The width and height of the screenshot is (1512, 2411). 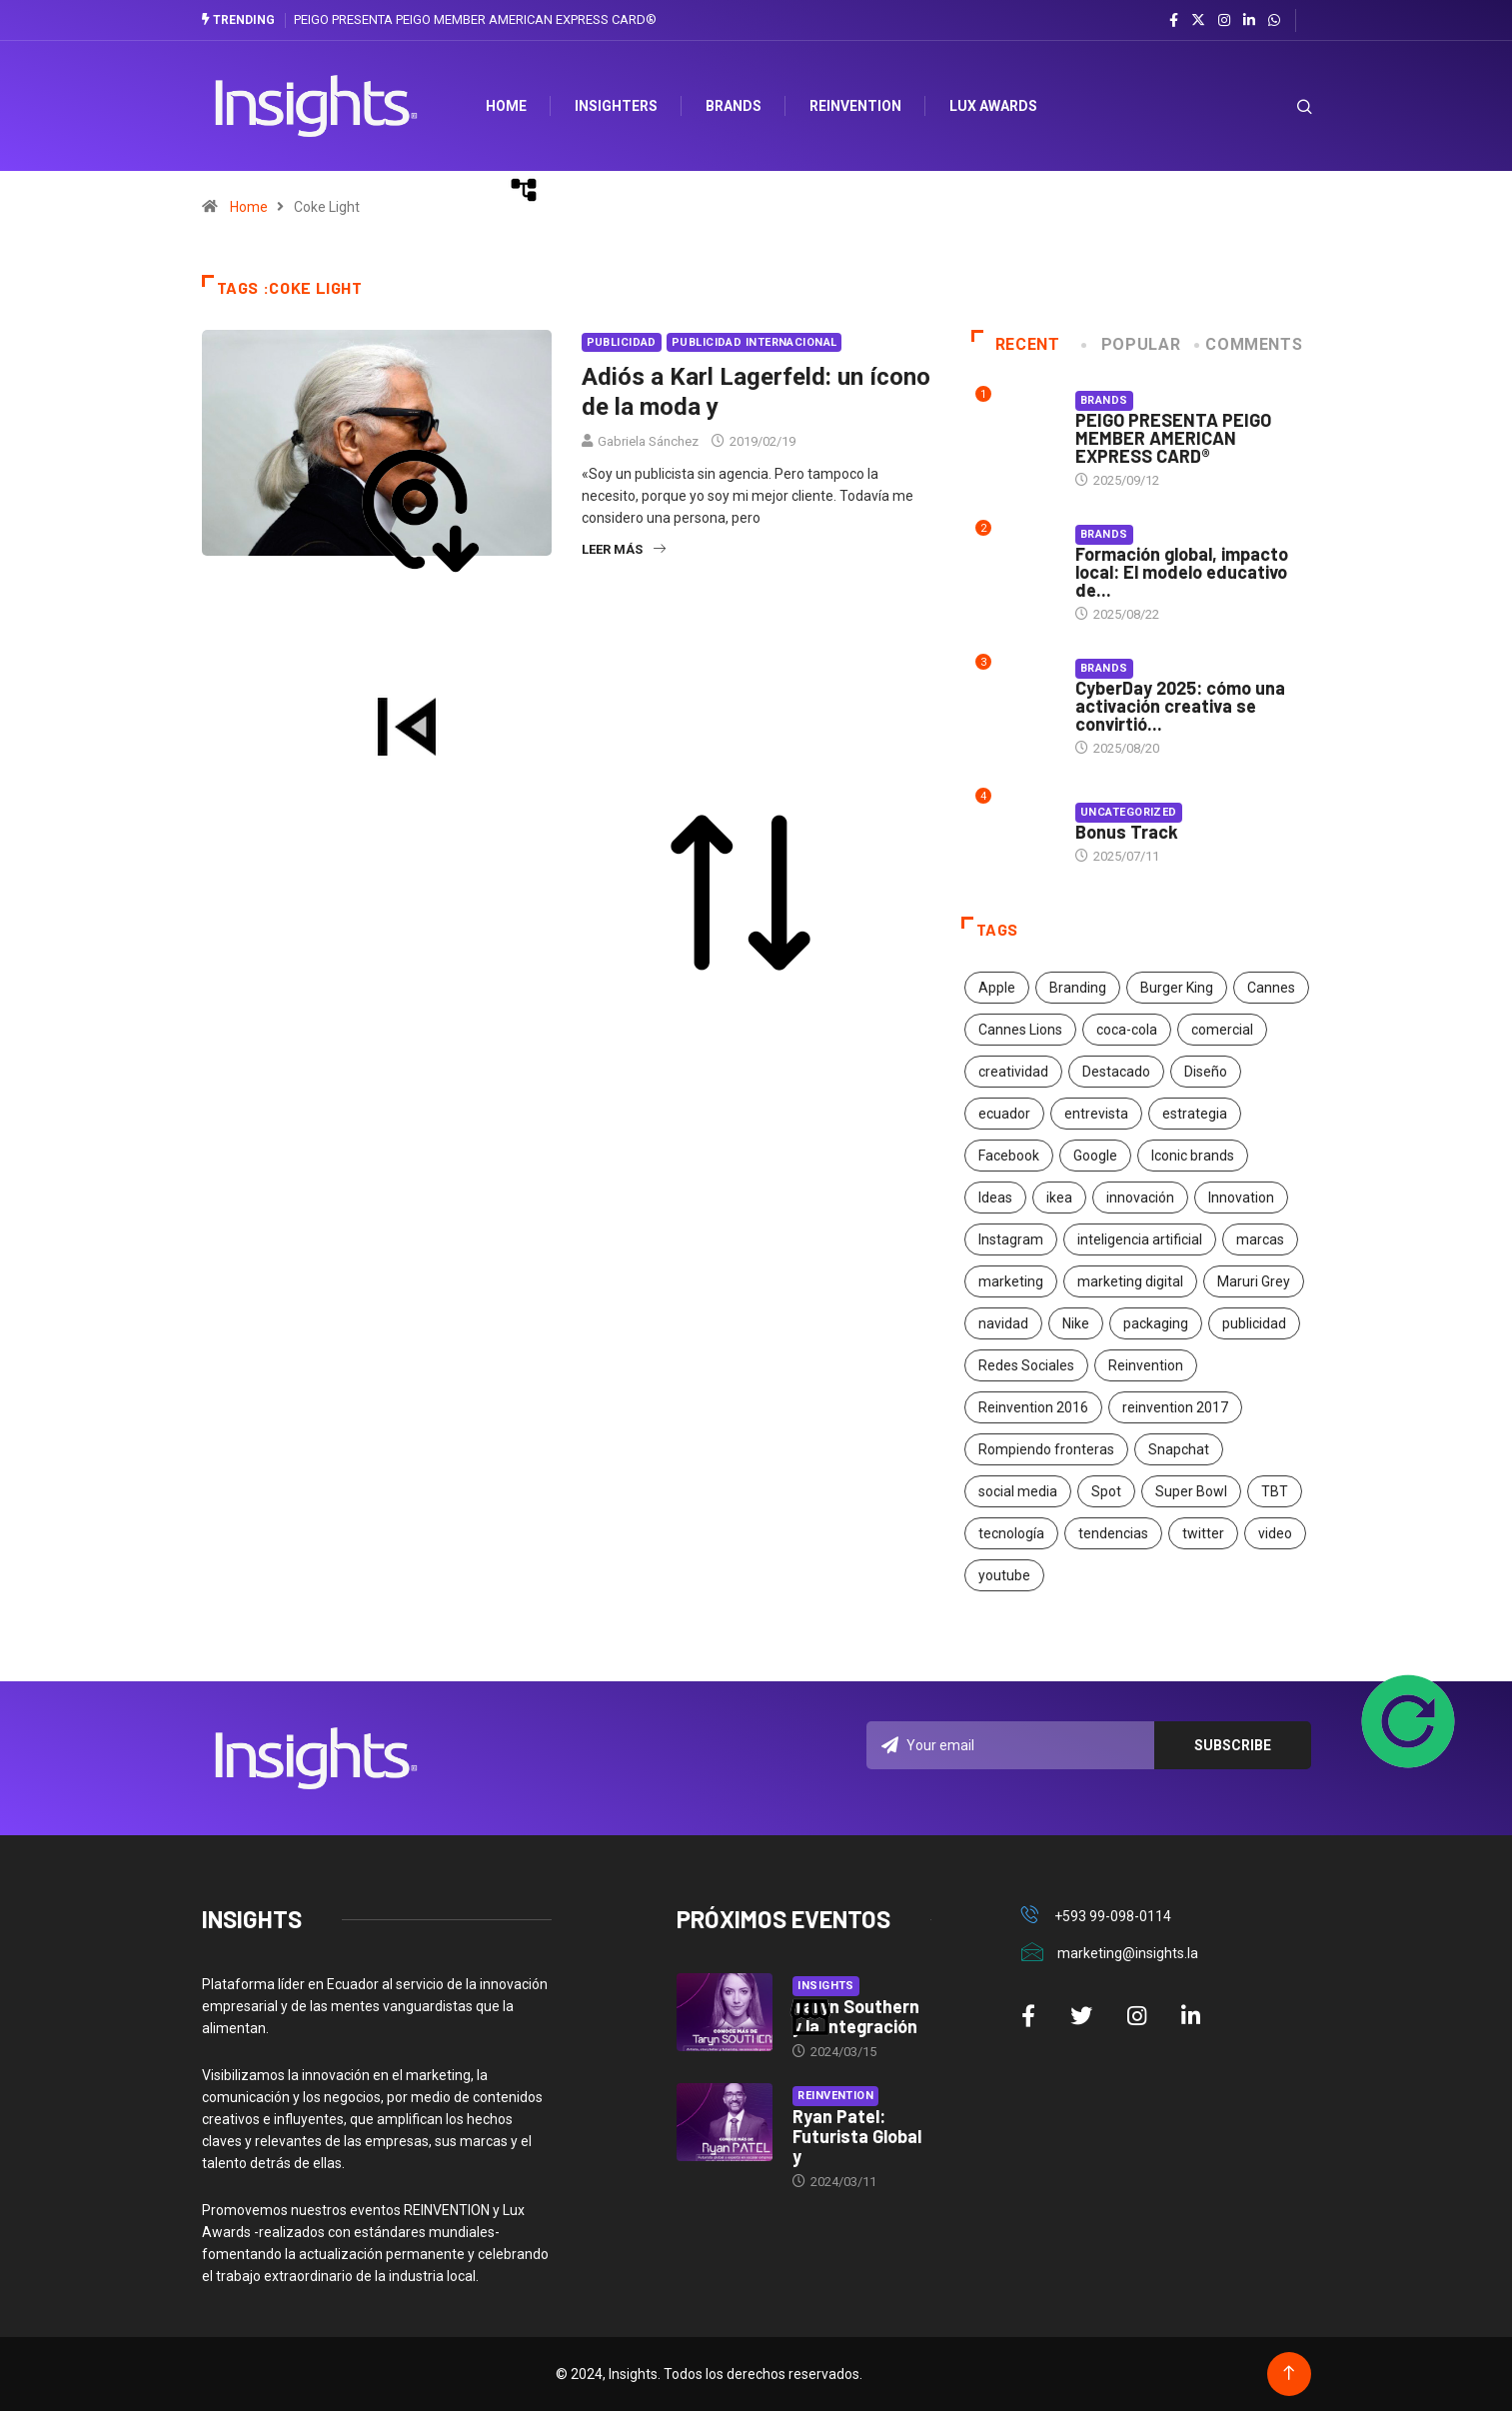 What do you see at coordinates (1408, 1721) in the screenshot?
I see `refresh or reload content` at bounding box center [1408, 1721].